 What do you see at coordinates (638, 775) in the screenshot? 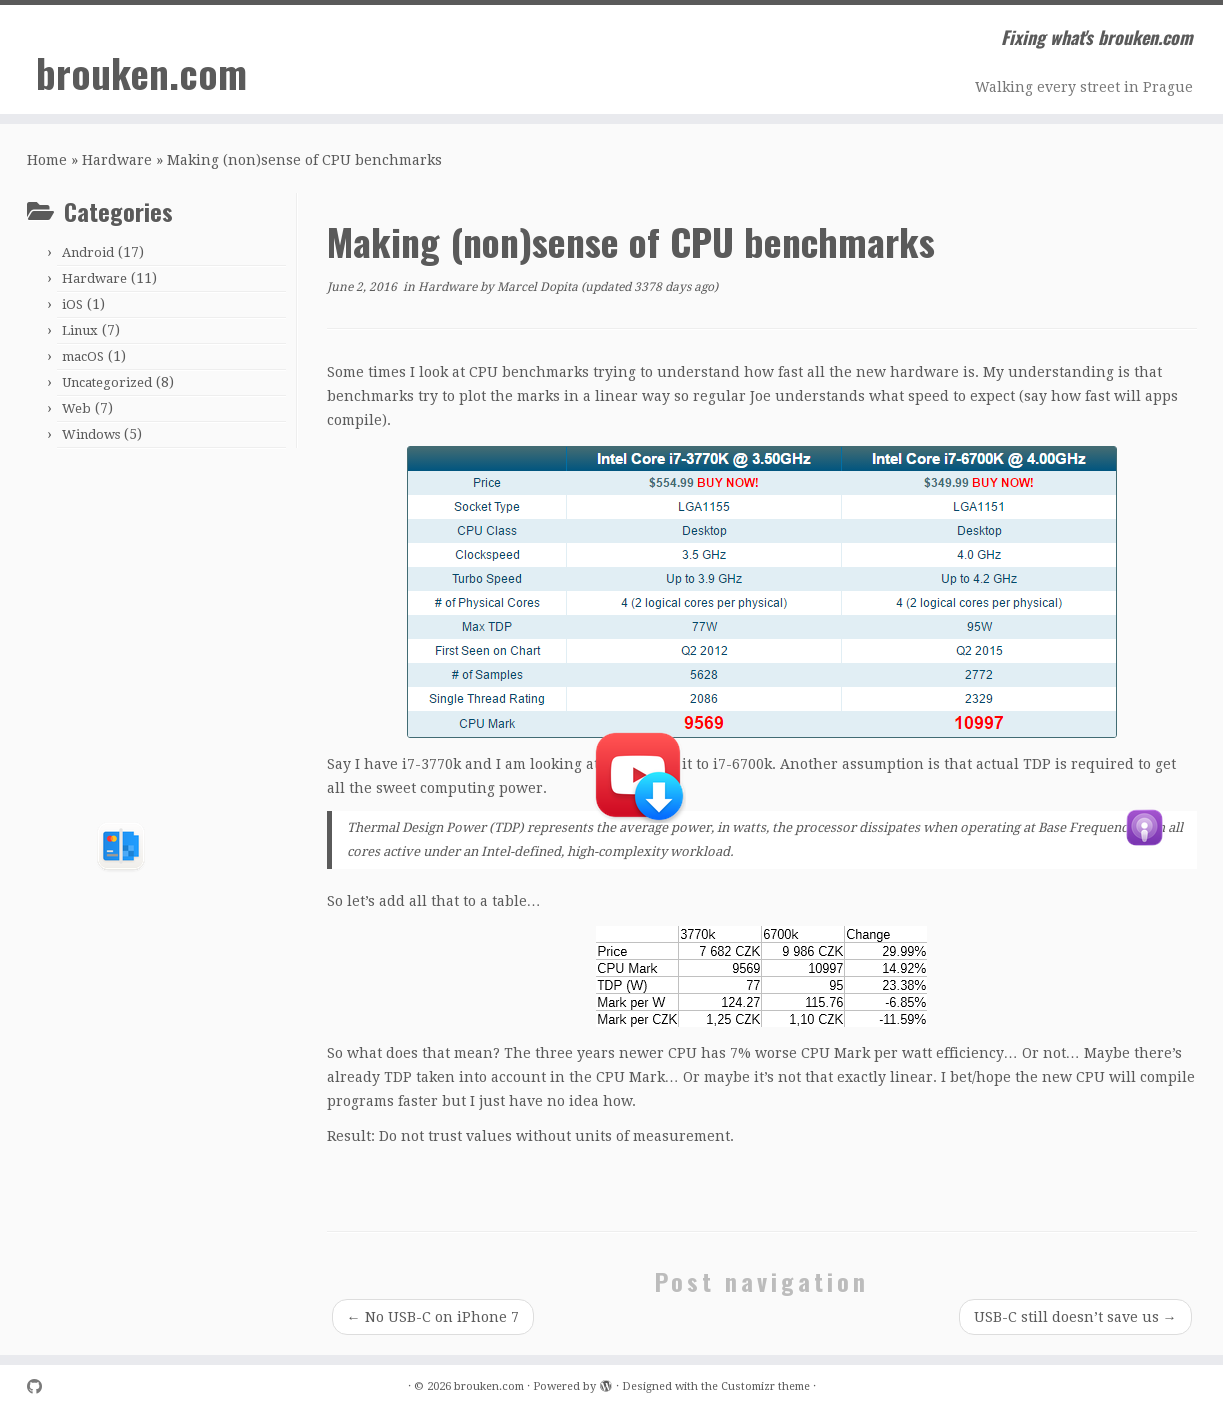
I see `download videos from youtube` at bounding box center [638, 775].